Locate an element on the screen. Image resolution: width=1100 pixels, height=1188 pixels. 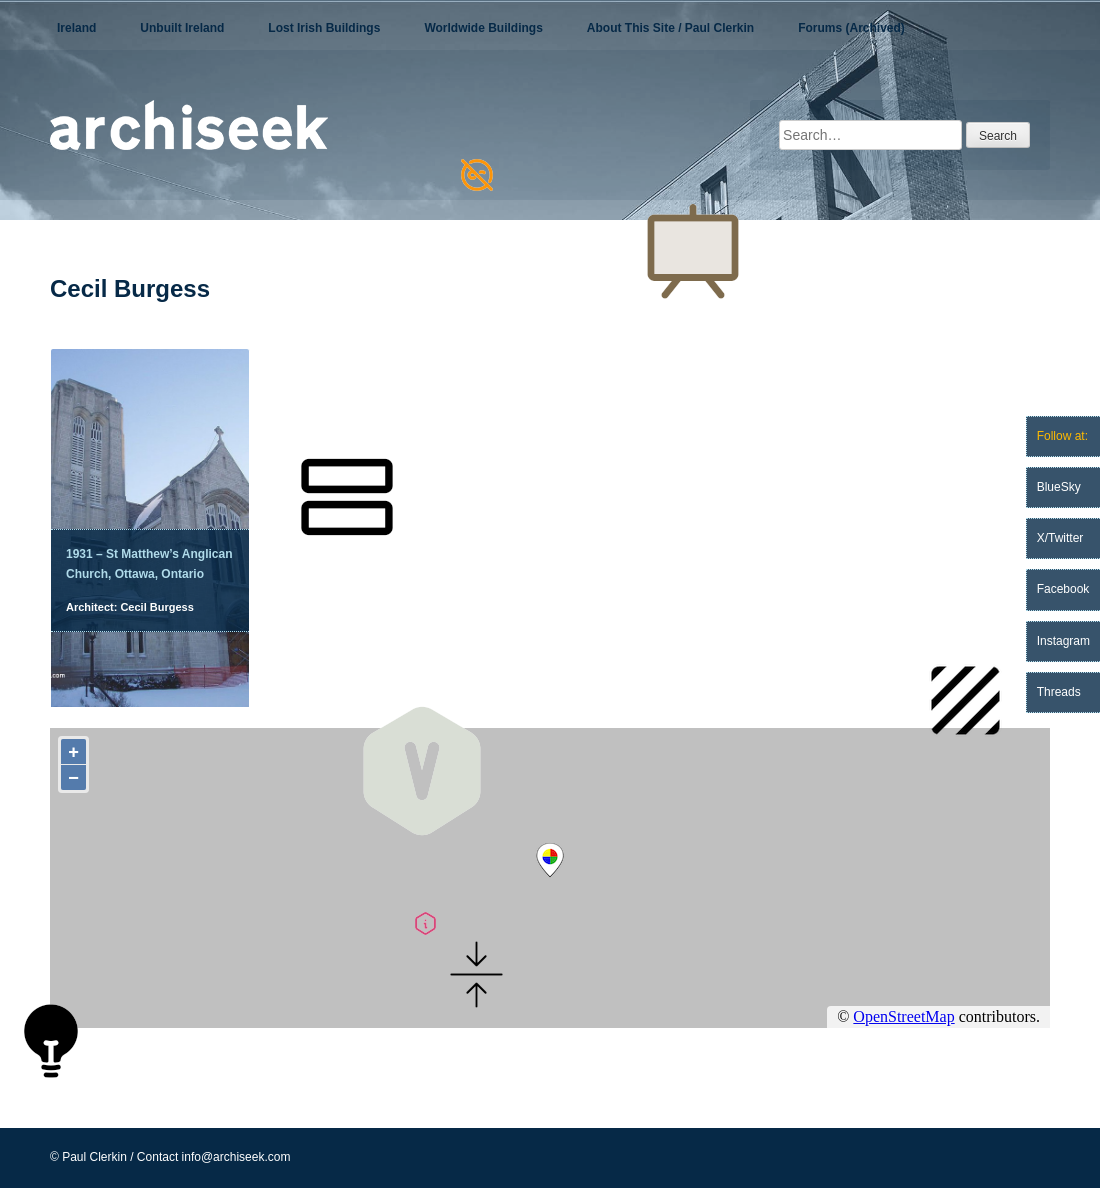
apply a texture or pattern overlay is located at coordinates (965, 700).